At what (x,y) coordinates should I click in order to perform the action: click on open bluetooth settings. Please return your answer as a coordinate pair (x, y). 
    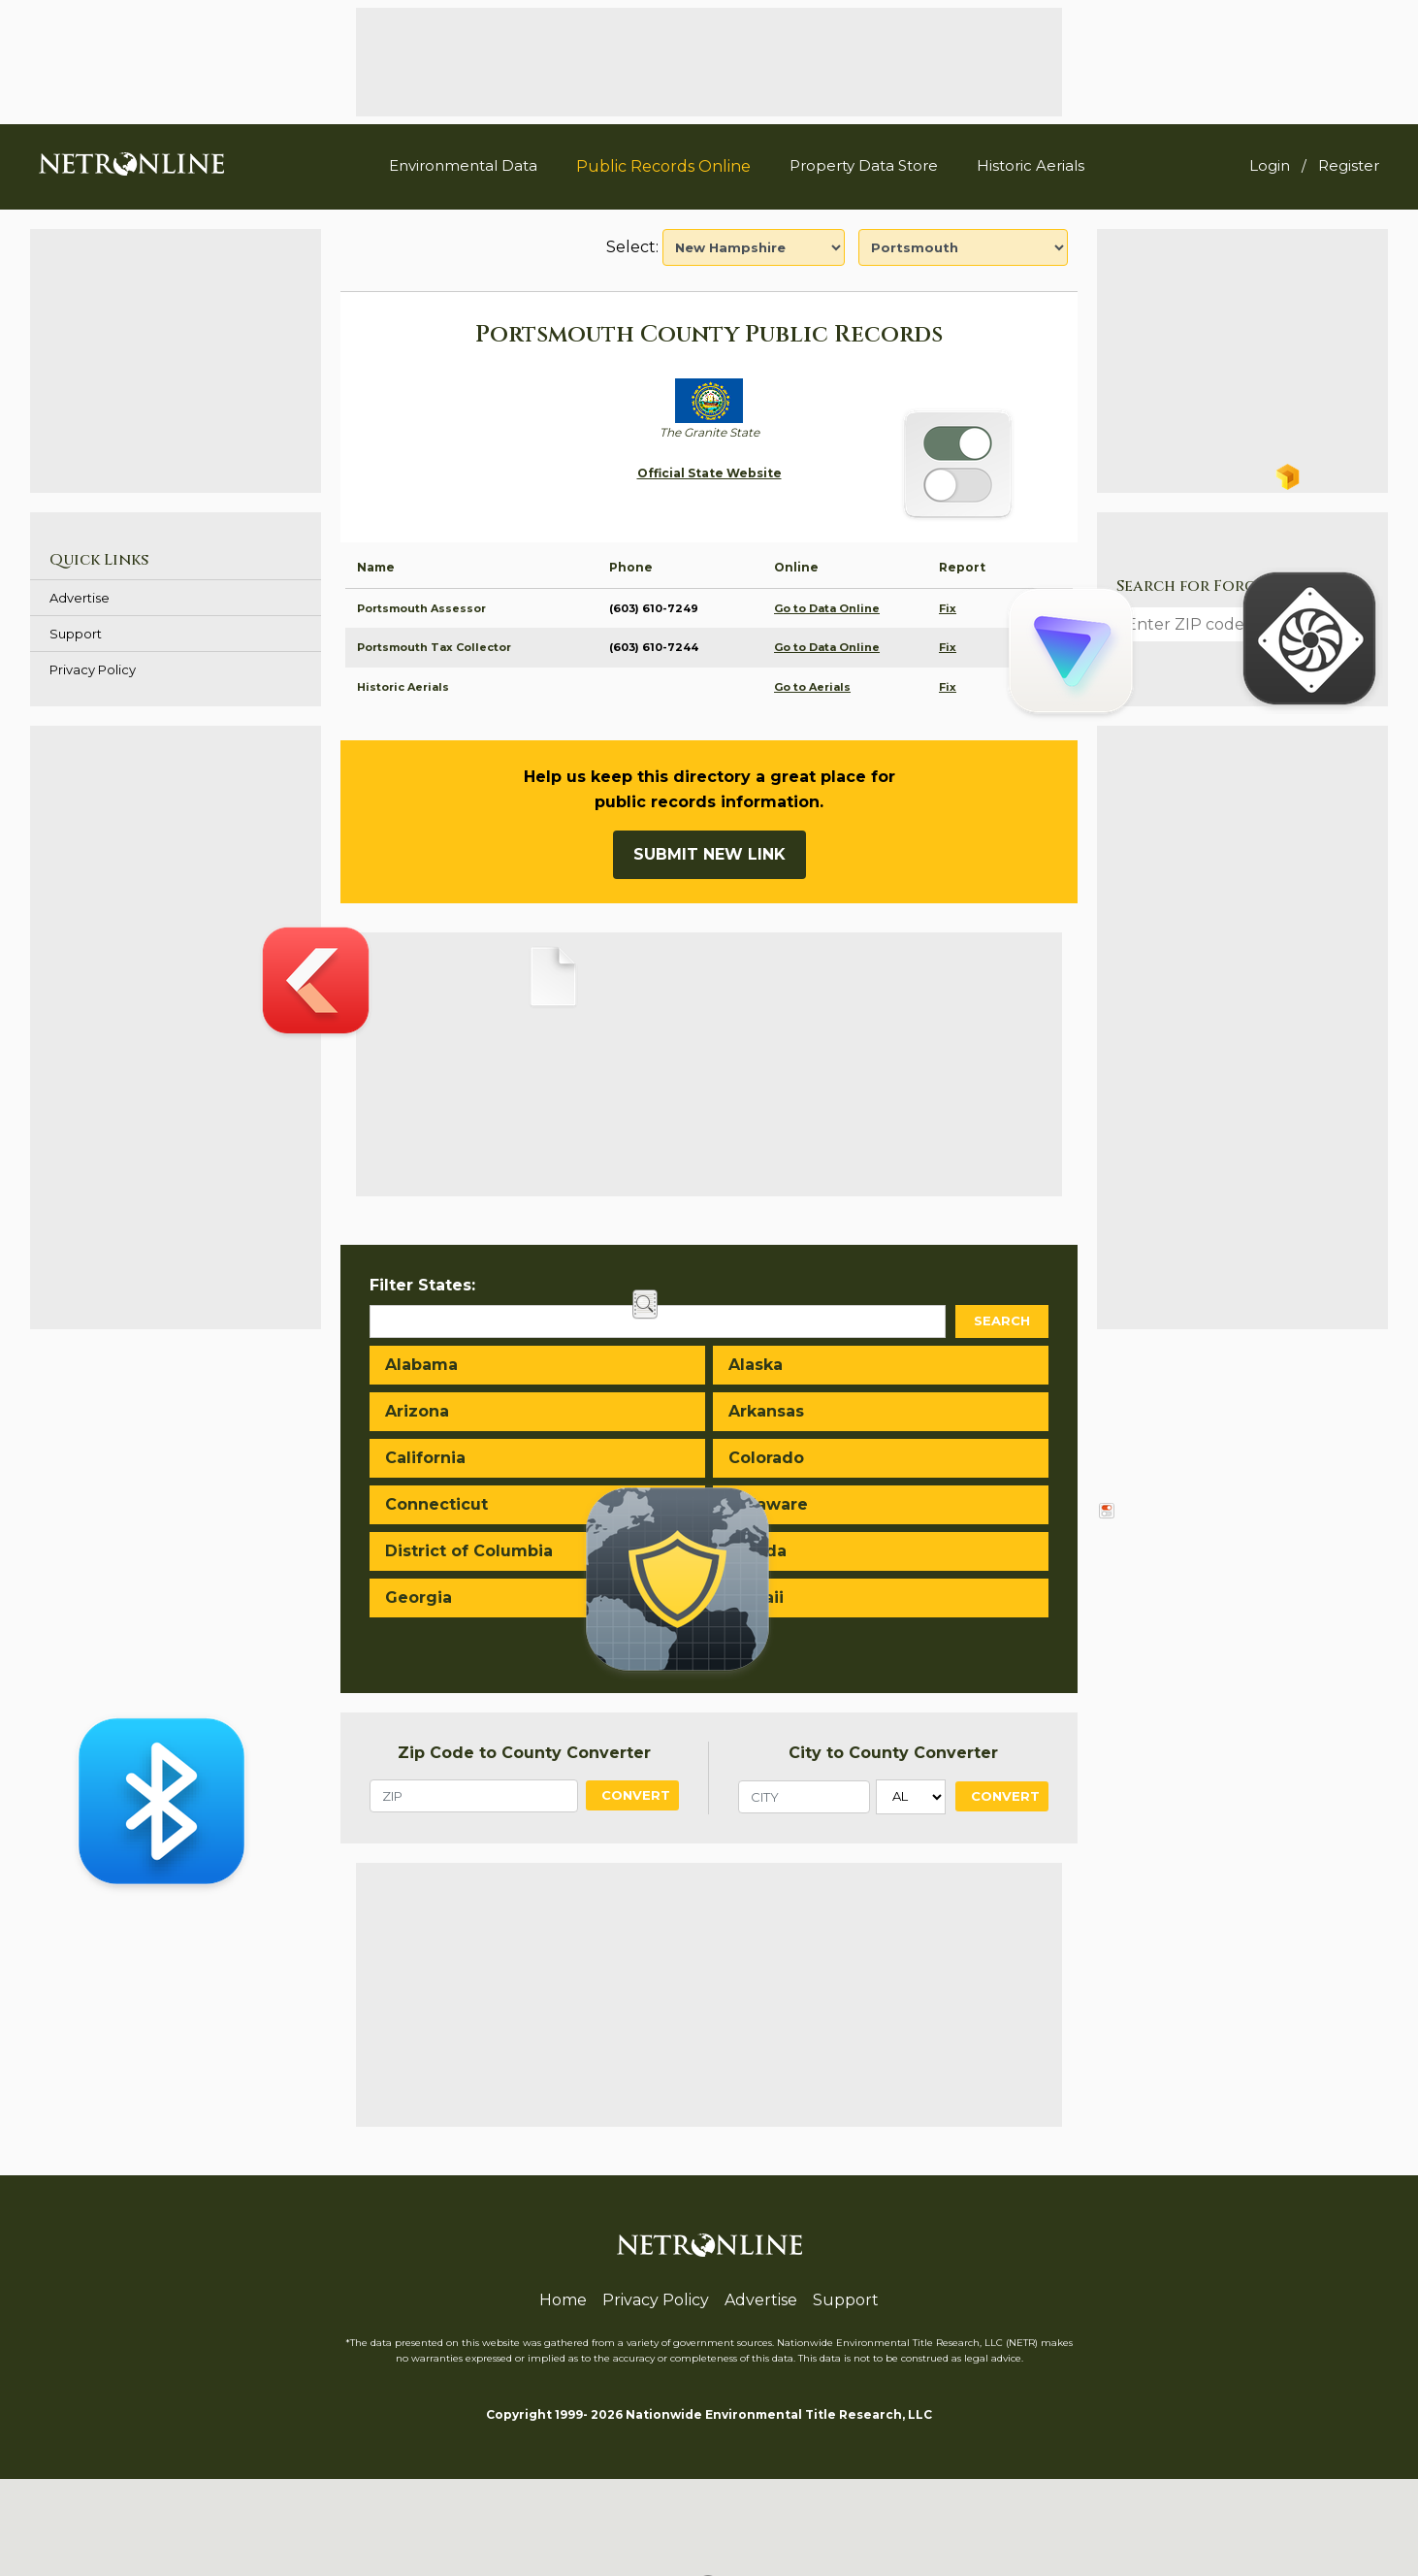
    Looking at the image, I should click on (161, 1801).